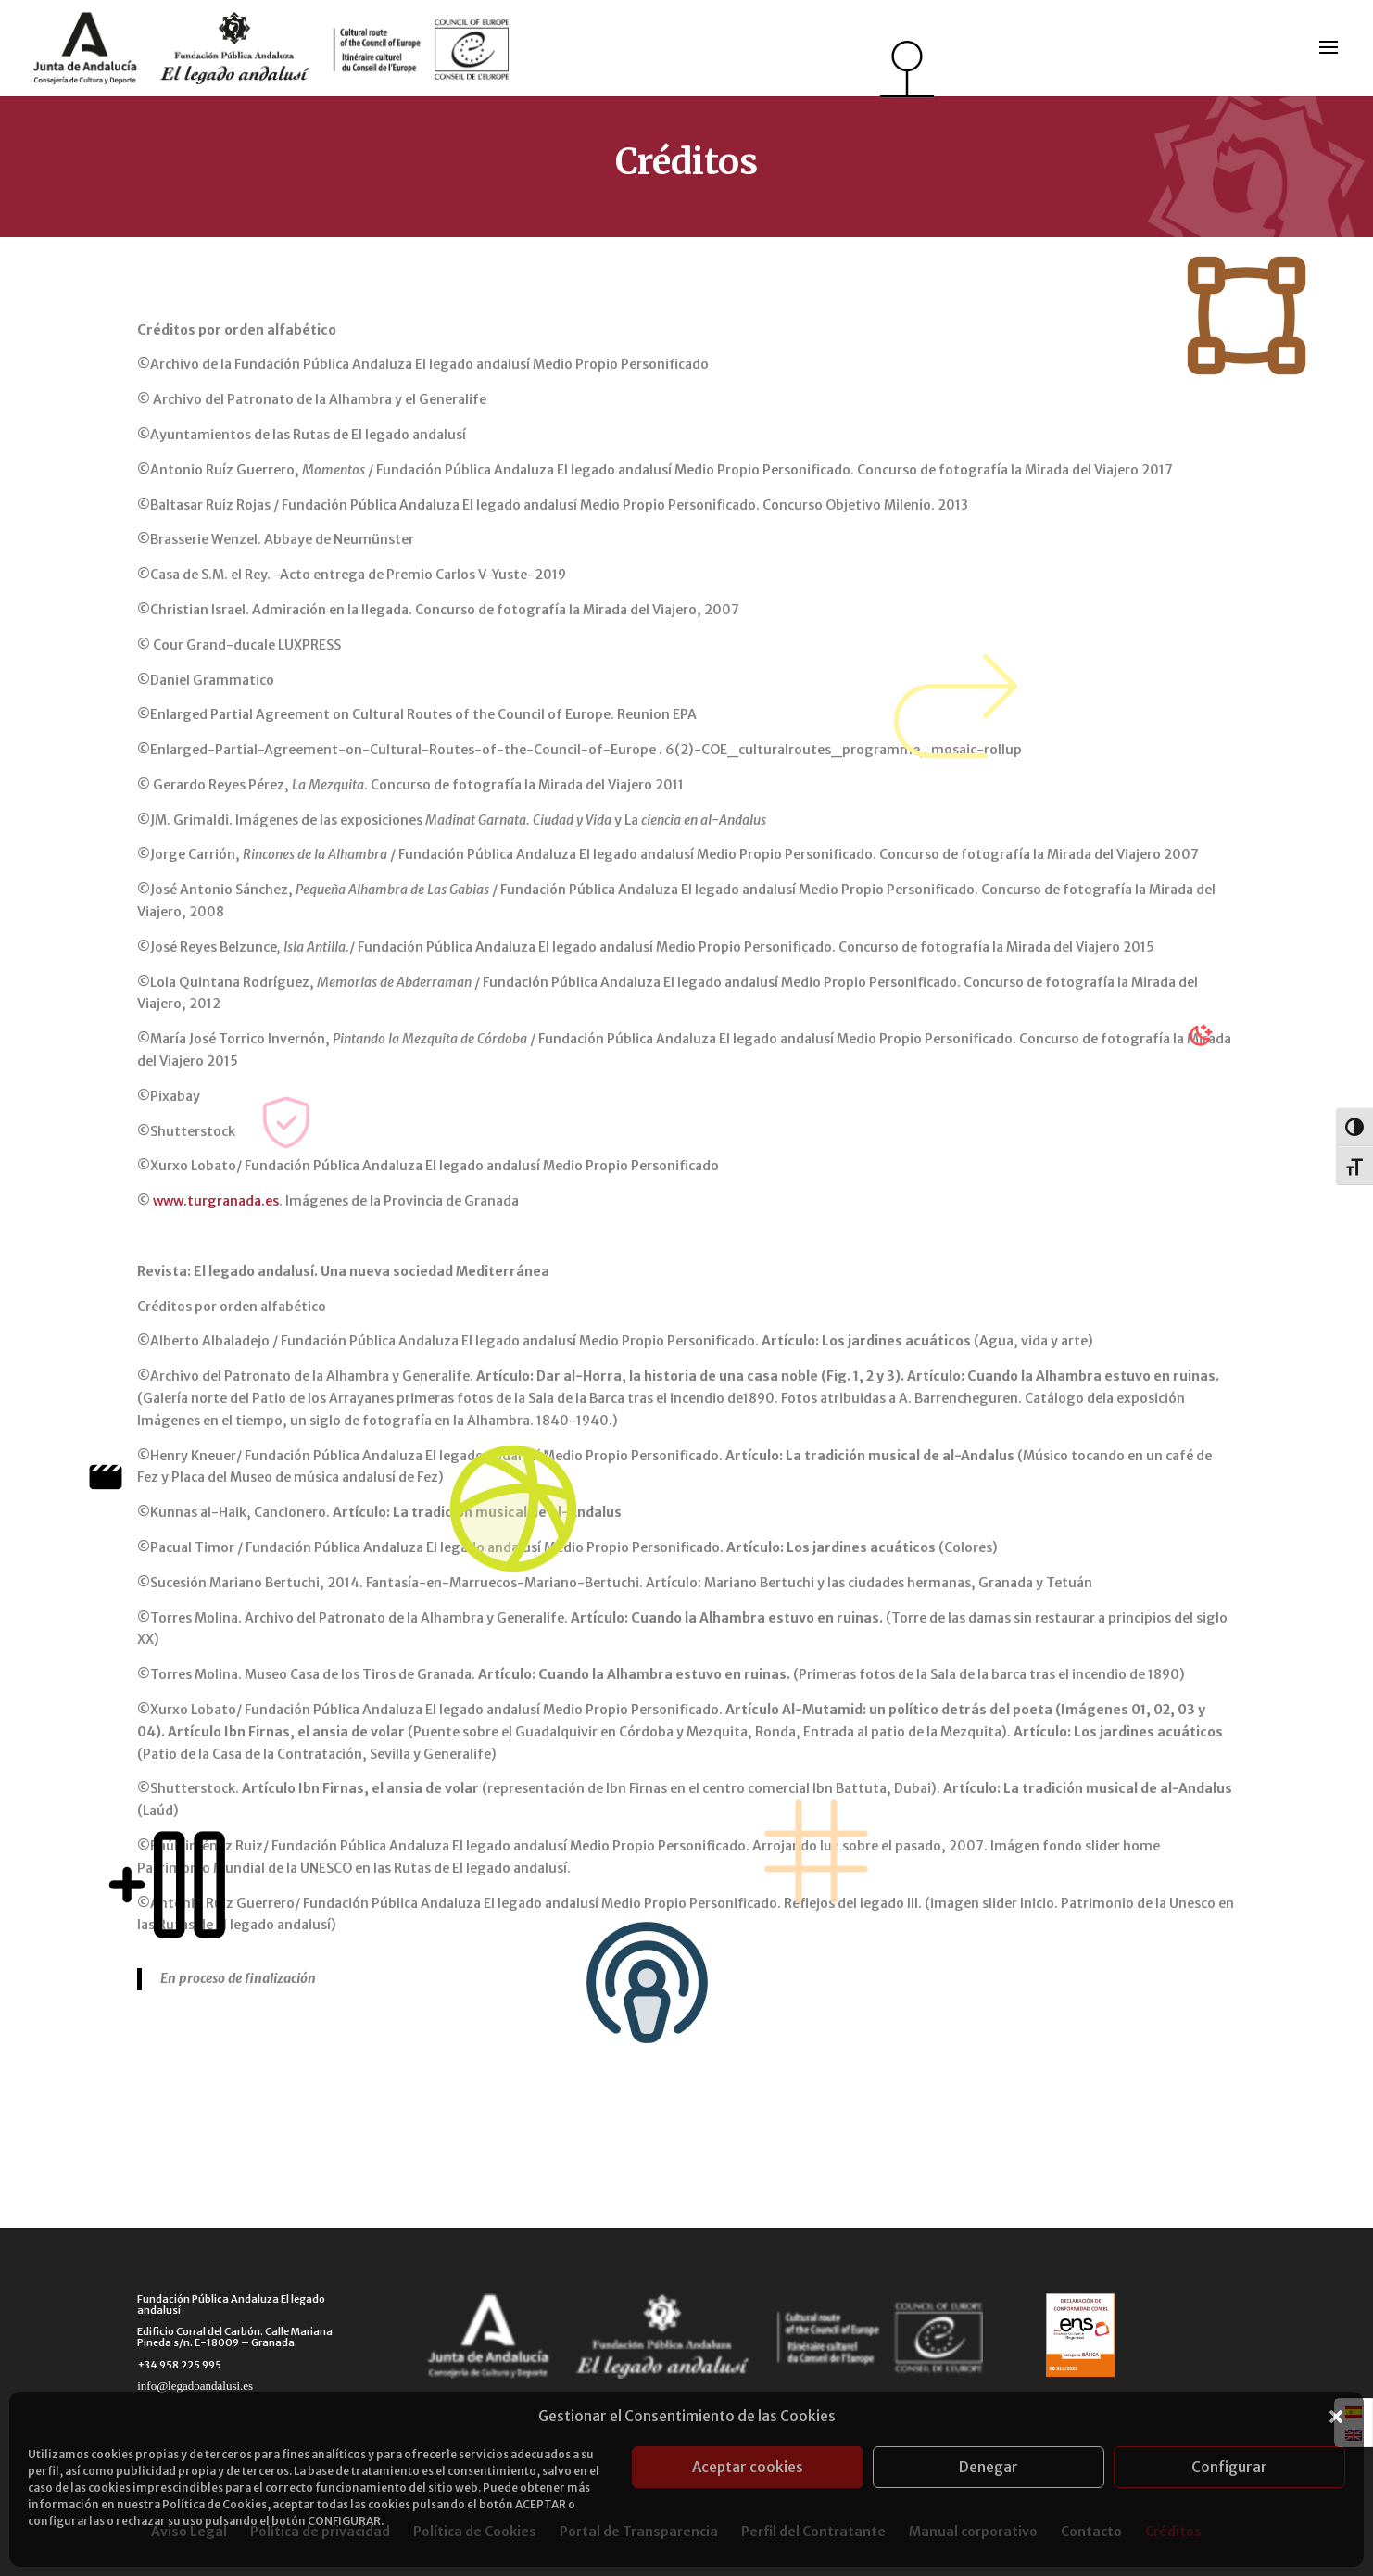 The width and height of the screenshot is (1373, 2576). Describe the element at coordinates (955, 711) in the screenshot. I see `redo or repeat last action` at that location.